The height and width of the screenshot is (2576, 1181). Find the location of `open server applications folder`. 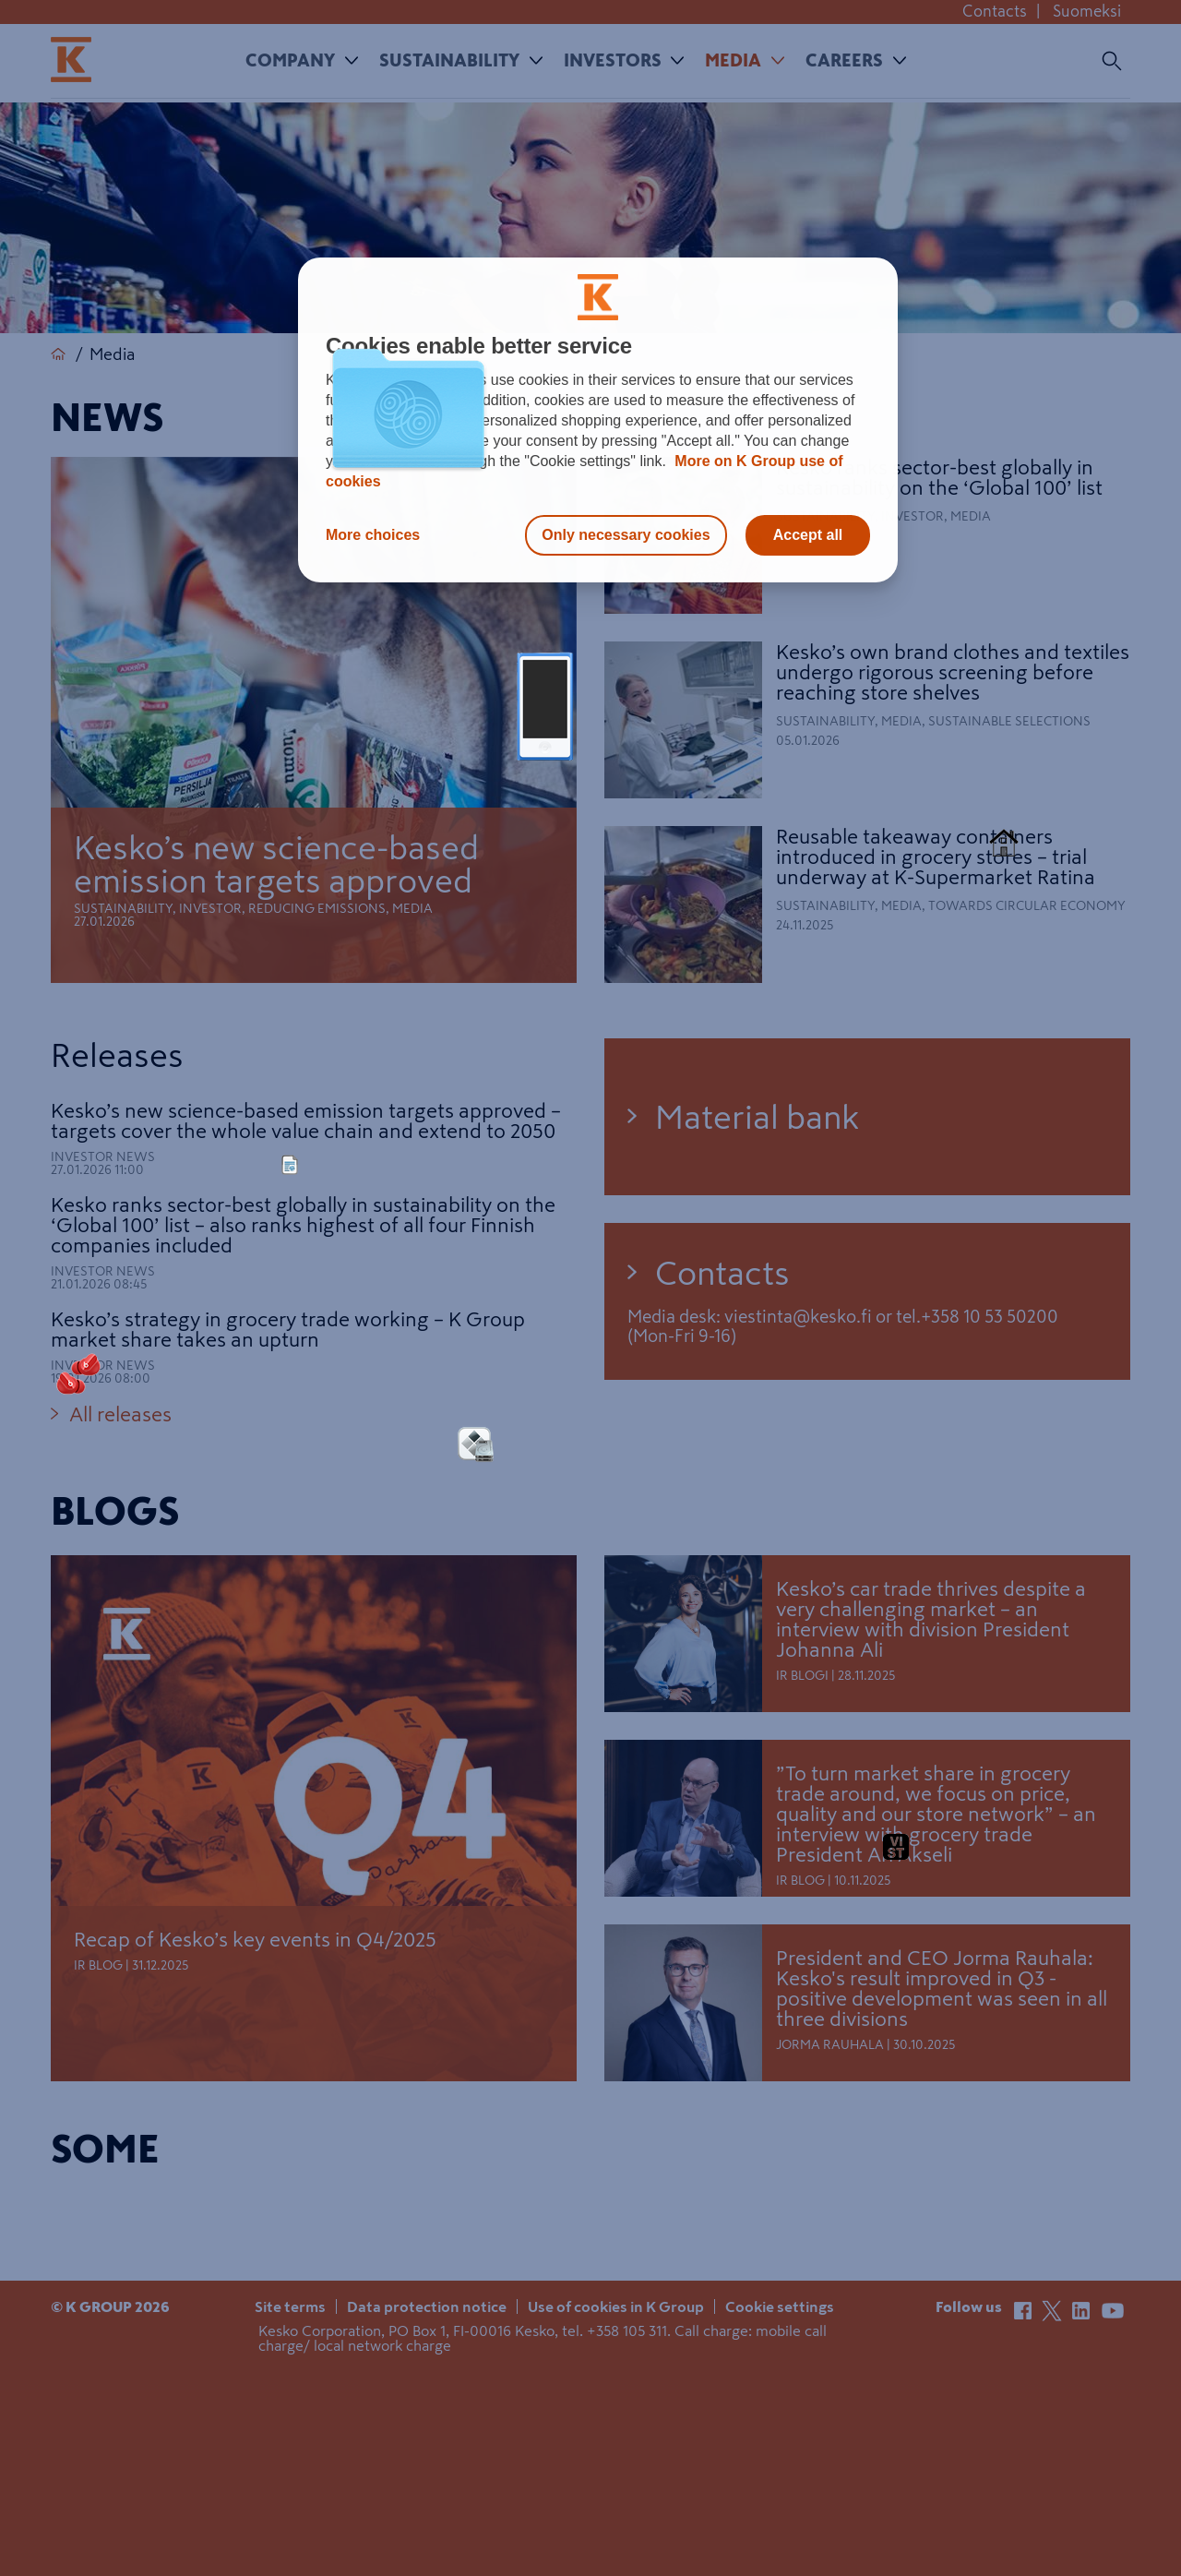

open server applications folder is located at coordinates (408, 408).